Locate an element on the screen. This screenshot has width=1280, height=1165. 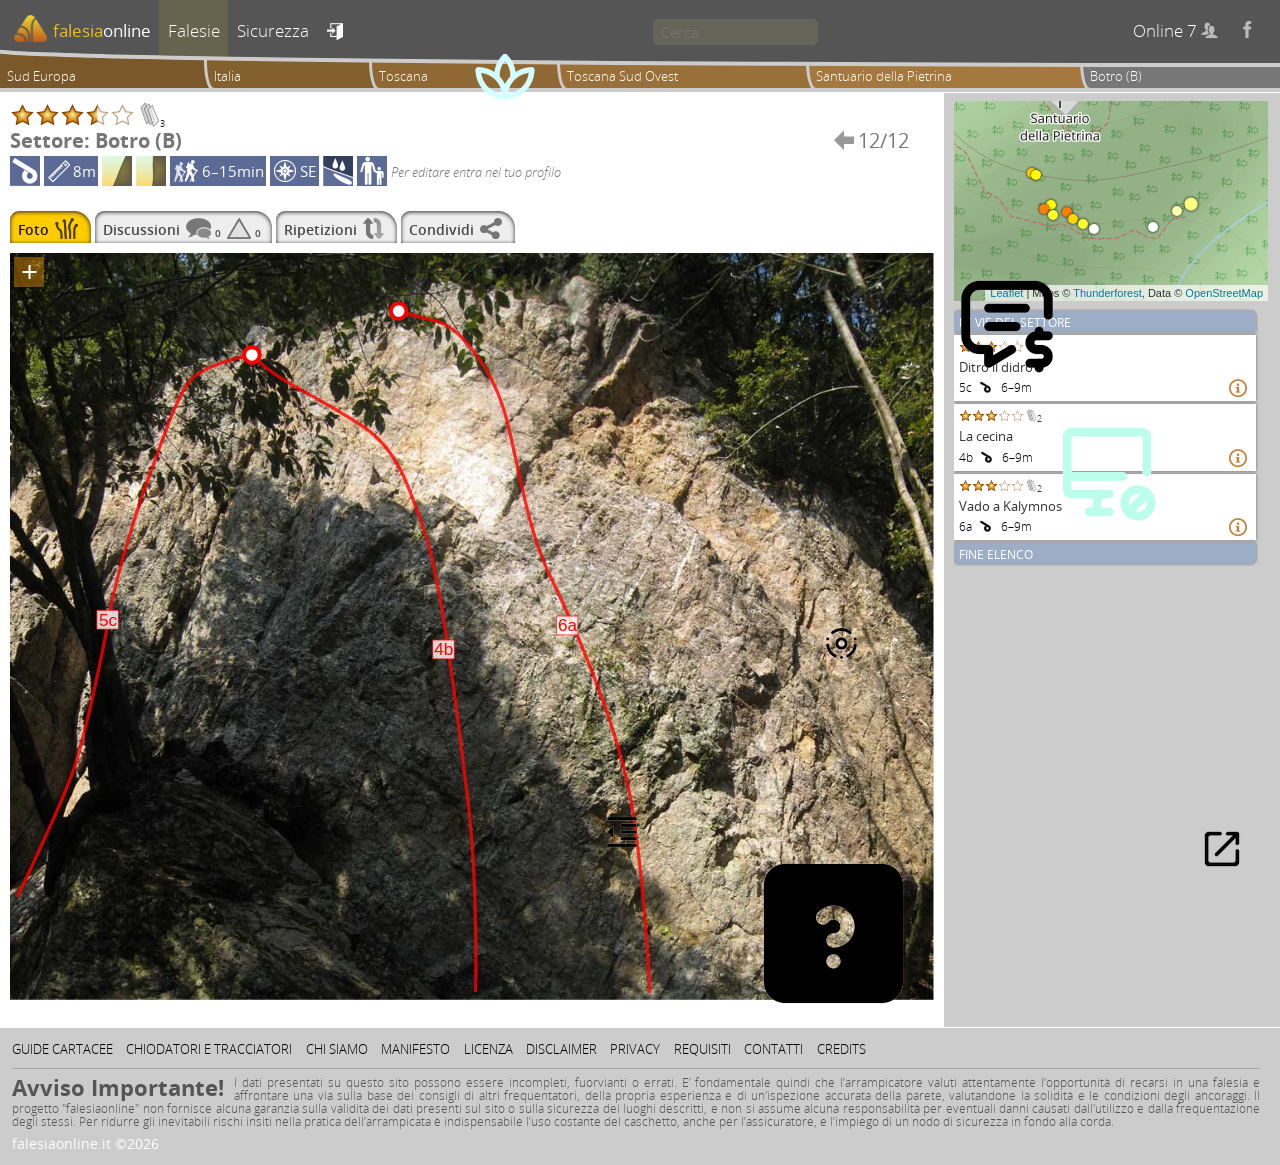
open link in a new tab or window is located at coordinates (1222, 849).